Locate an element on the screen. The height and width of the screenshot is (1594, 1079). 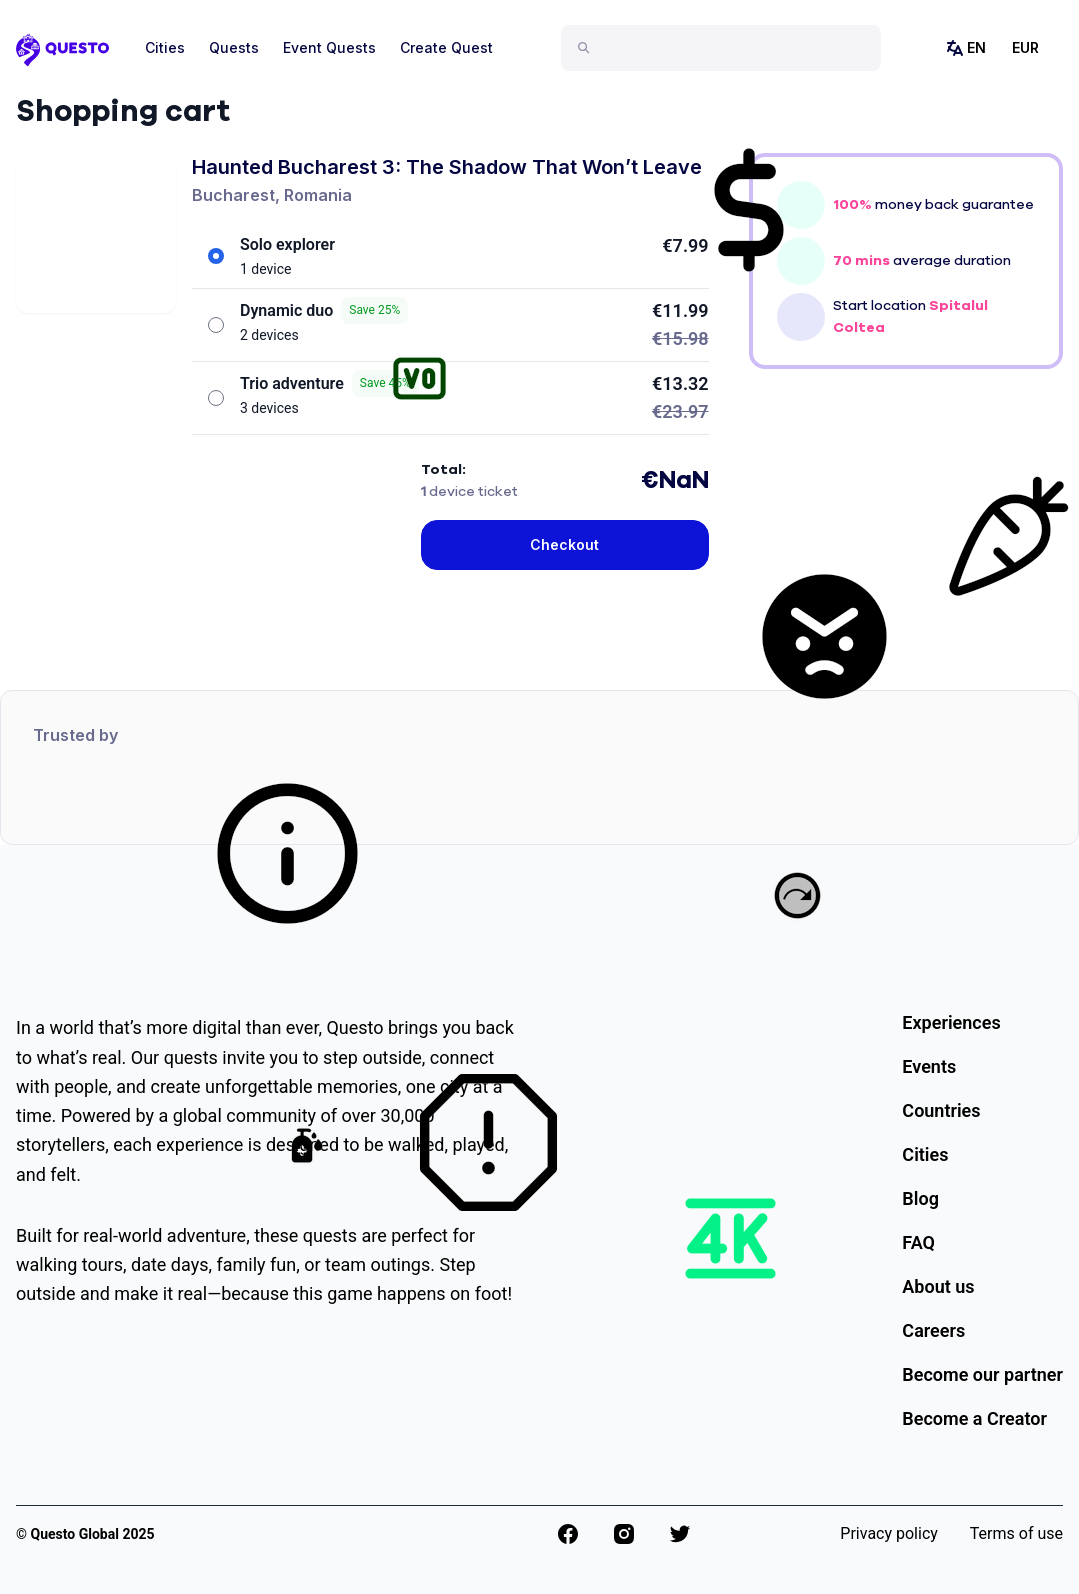
indicates 4K video resolution available is located at coordinates (730, 1238).